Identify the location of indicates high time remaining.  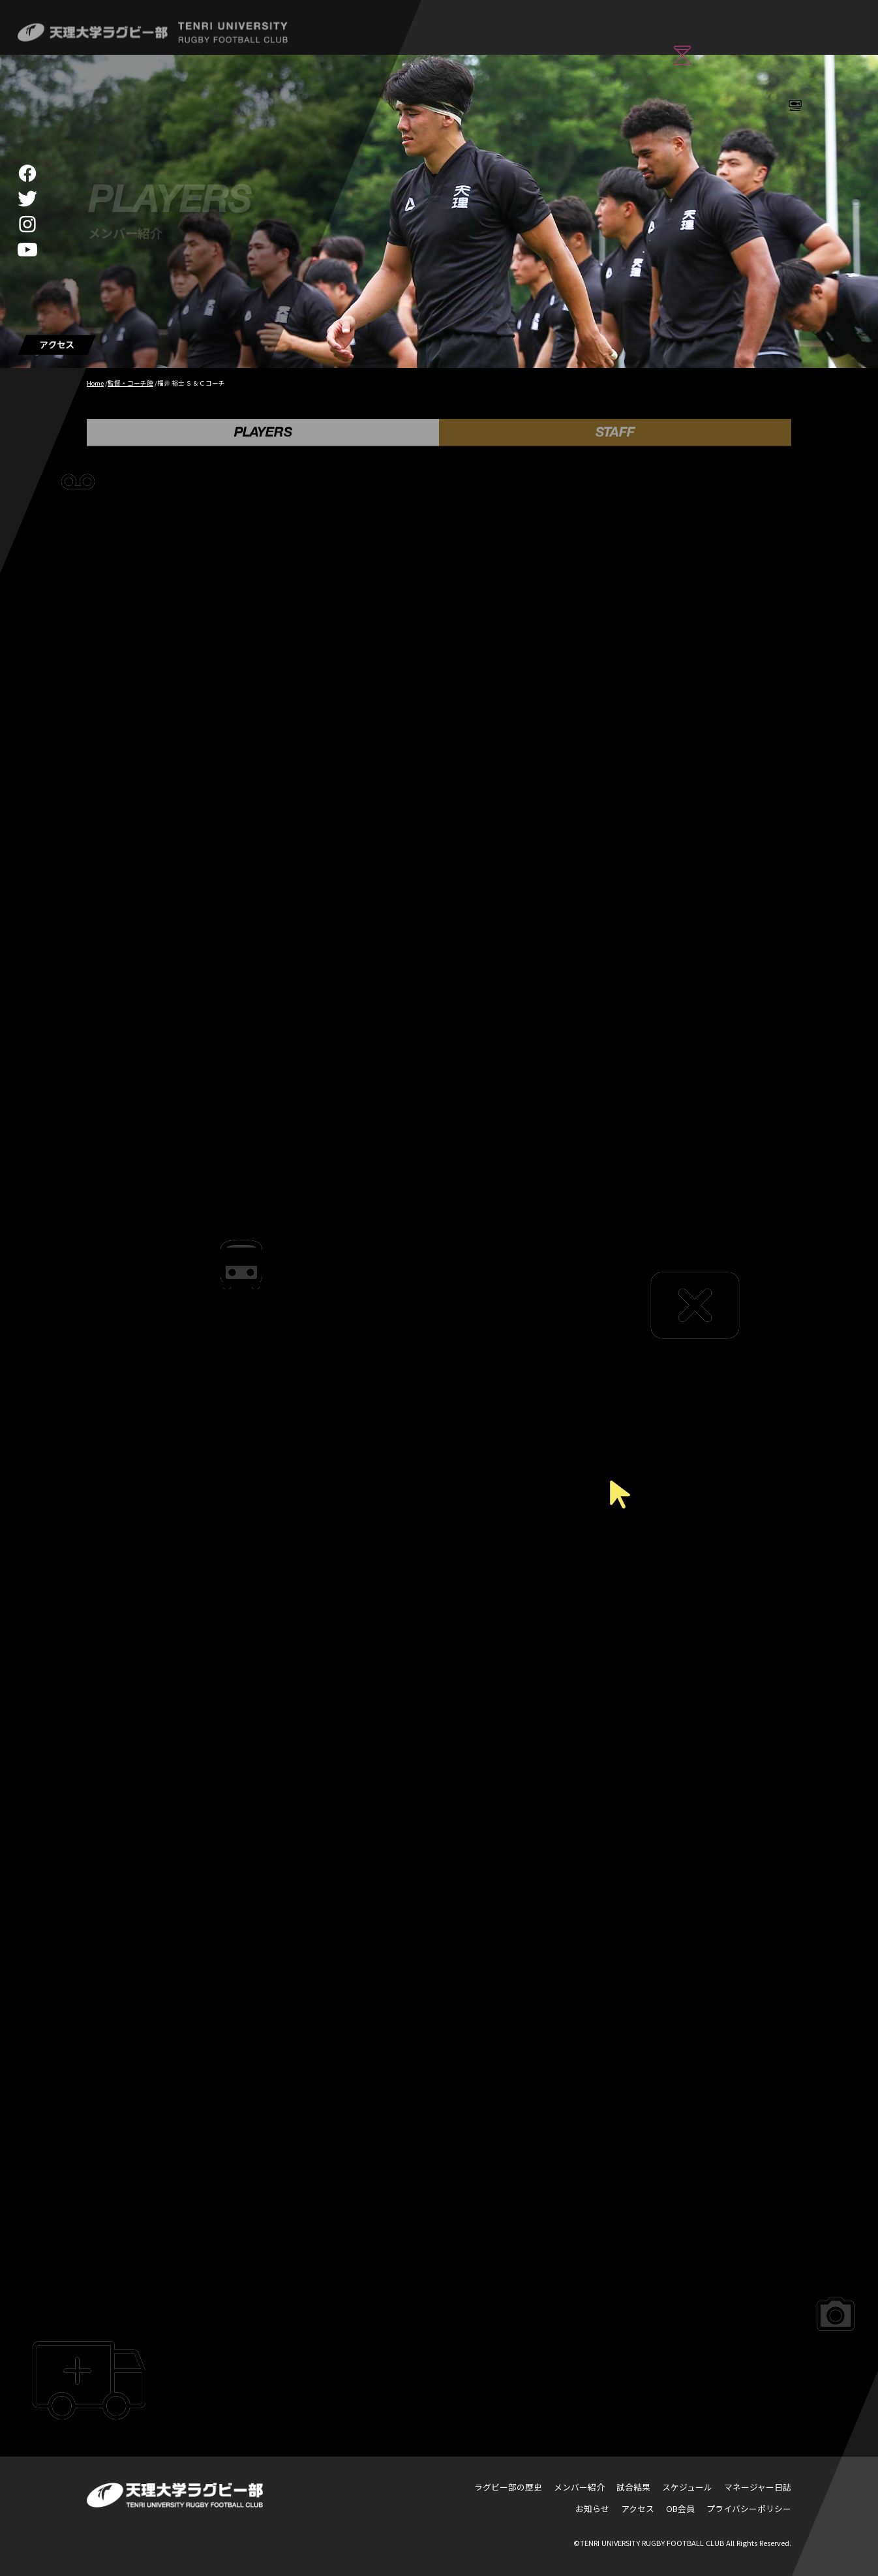
(682, 55).